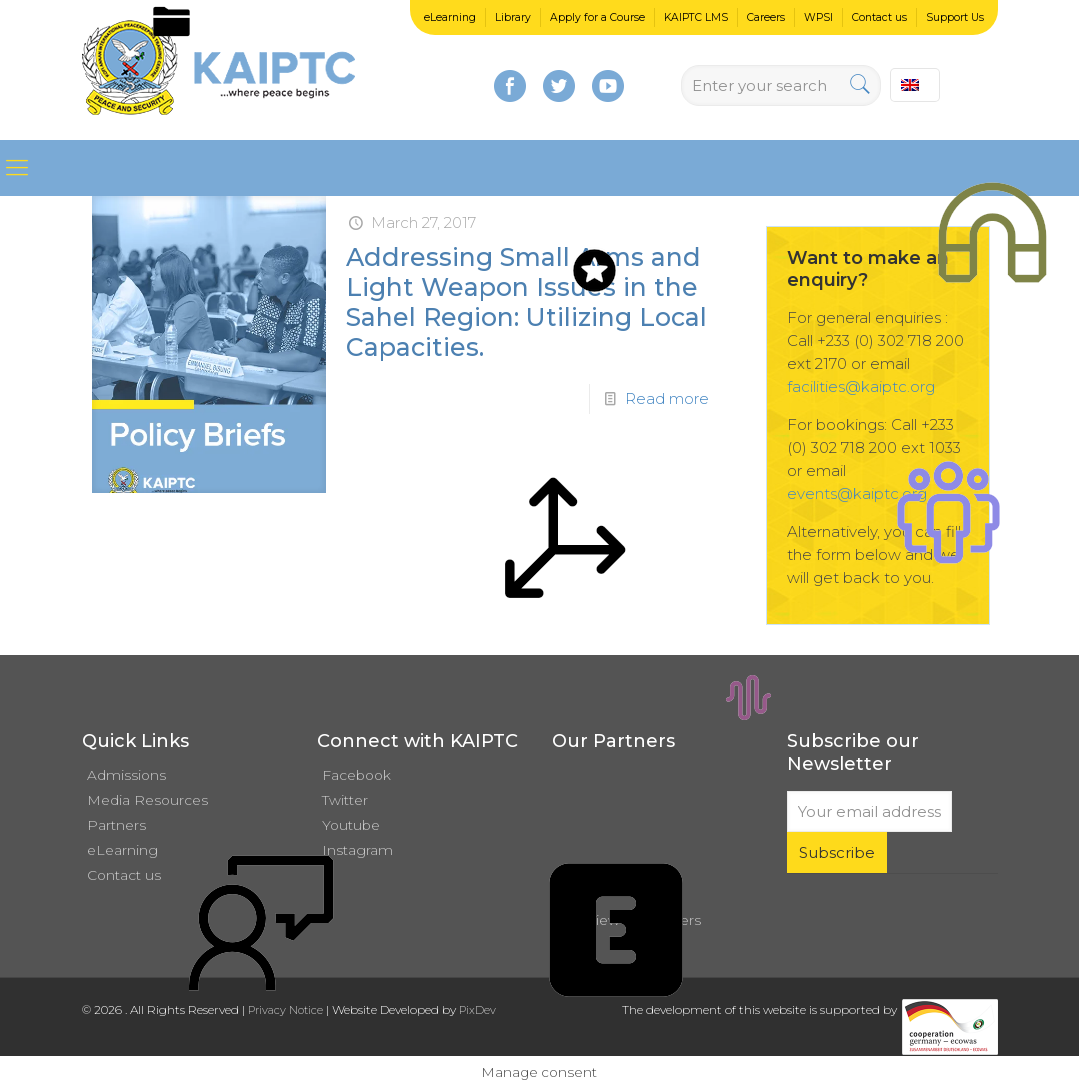 Image resolution: width=1079 pixels, height=1089 pixels. Describe the element at coordinates (558, 545) in the screenshot. I see `switch to 3D view or coordinate system` at that location.